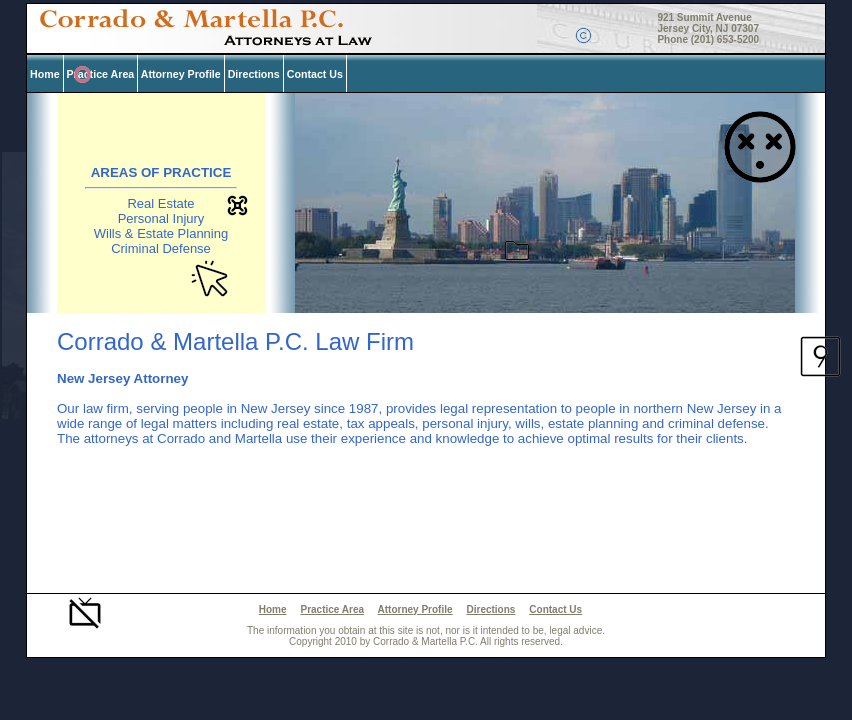 Image resolution: width=852 pixels, height=720 pixels. Describe the element at coordinates (82, 74) in the screenshot. I see `indicates an unselected or inactive radio button option` at that location.